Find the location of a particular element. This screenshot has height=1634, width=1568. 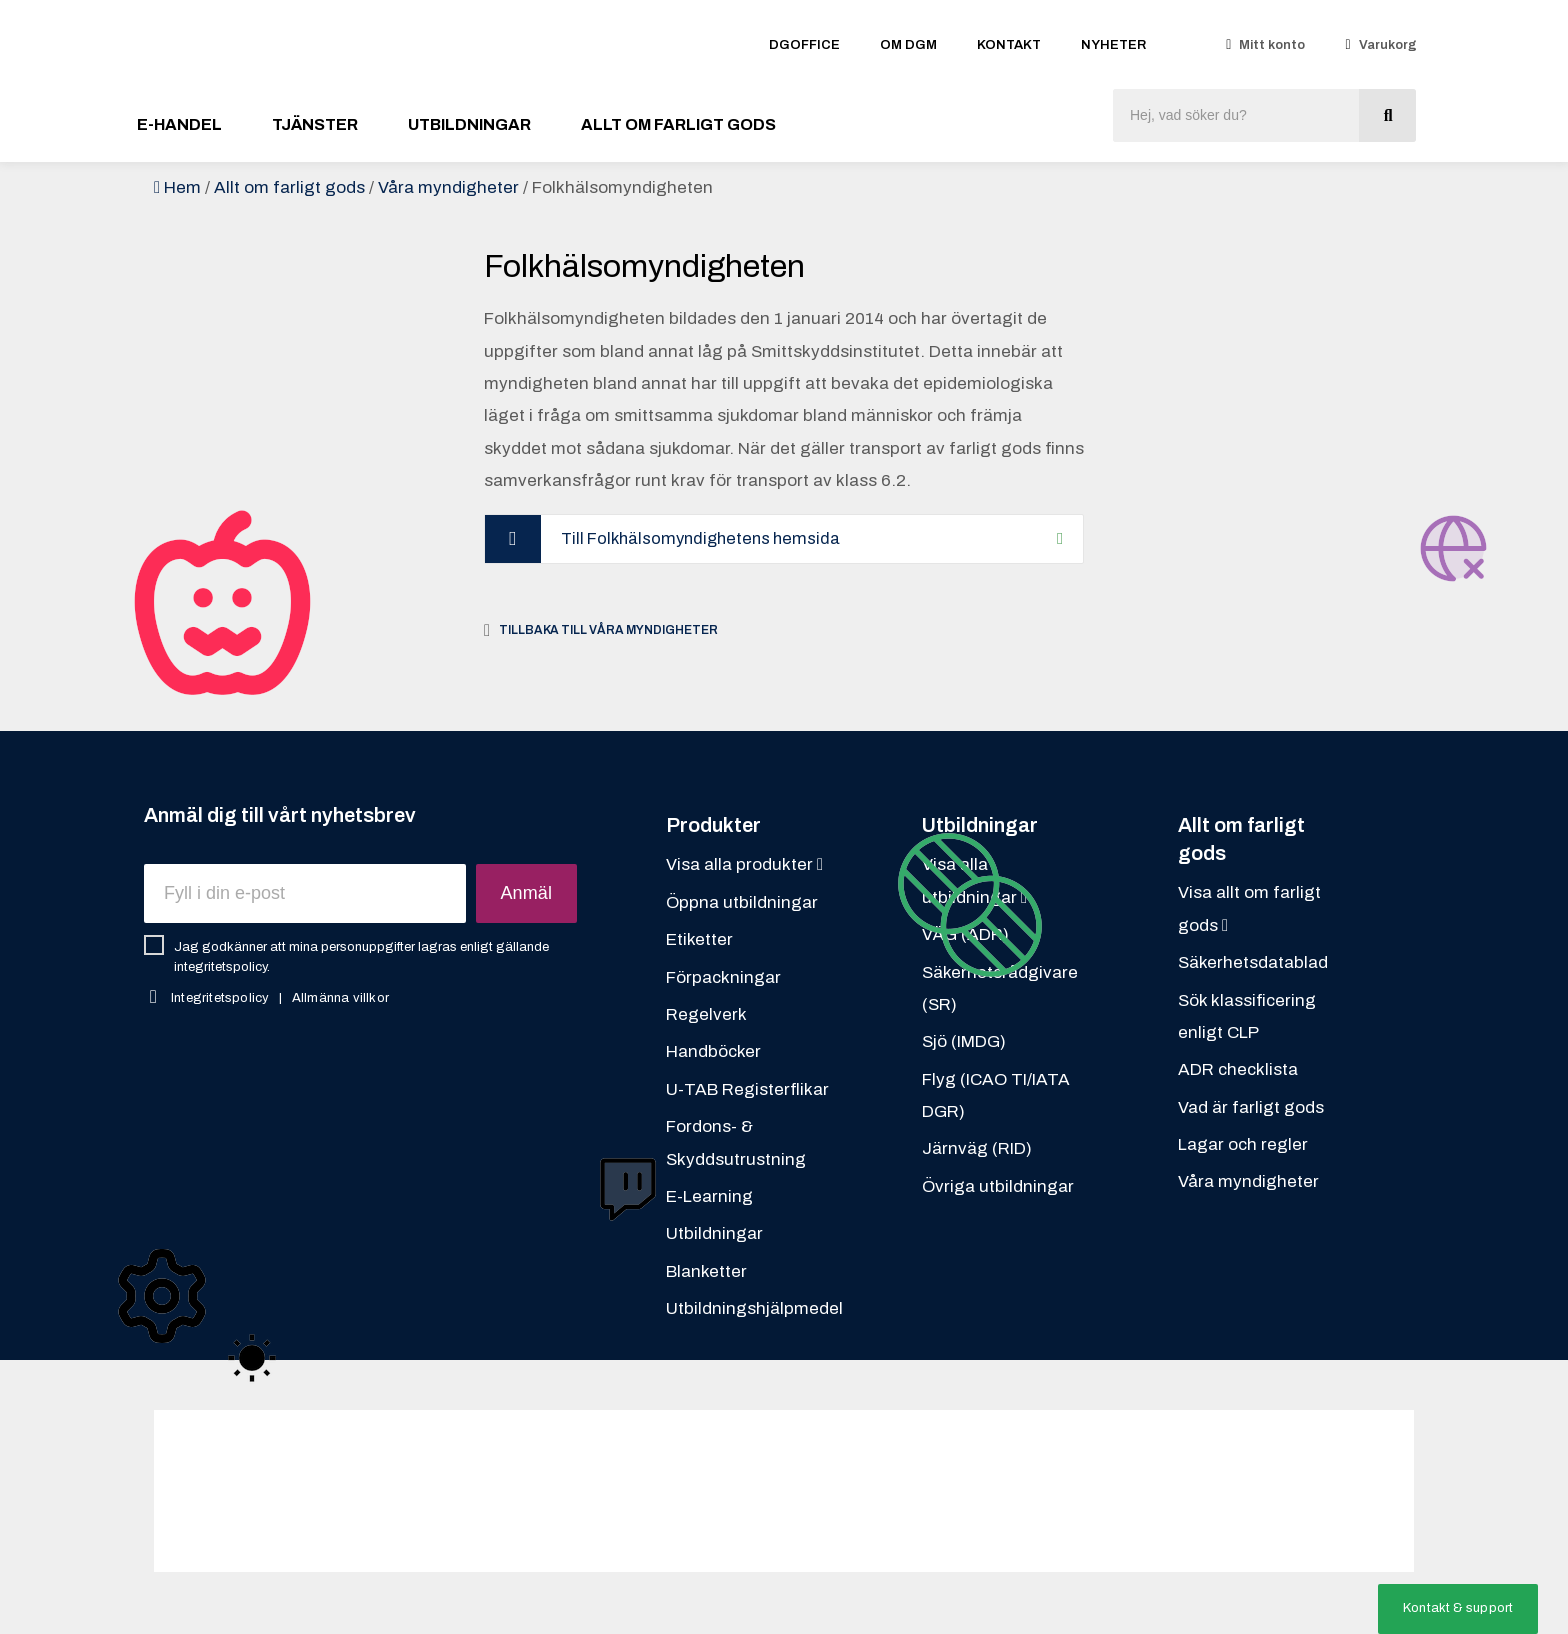

exclude overlapping elements from selection is located at coordinates (970, 905).